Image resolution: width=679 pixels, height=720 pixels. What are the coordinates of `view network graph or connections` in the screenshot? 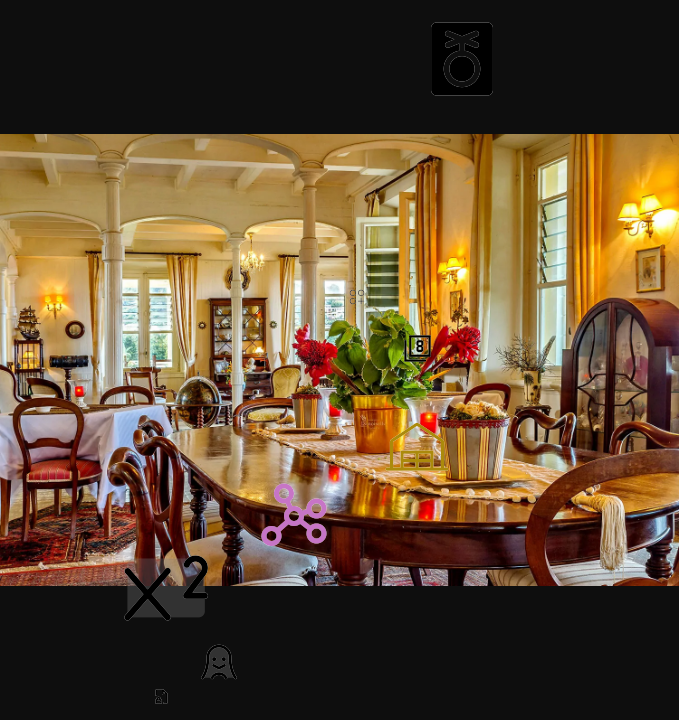 It's located at (294, 516).